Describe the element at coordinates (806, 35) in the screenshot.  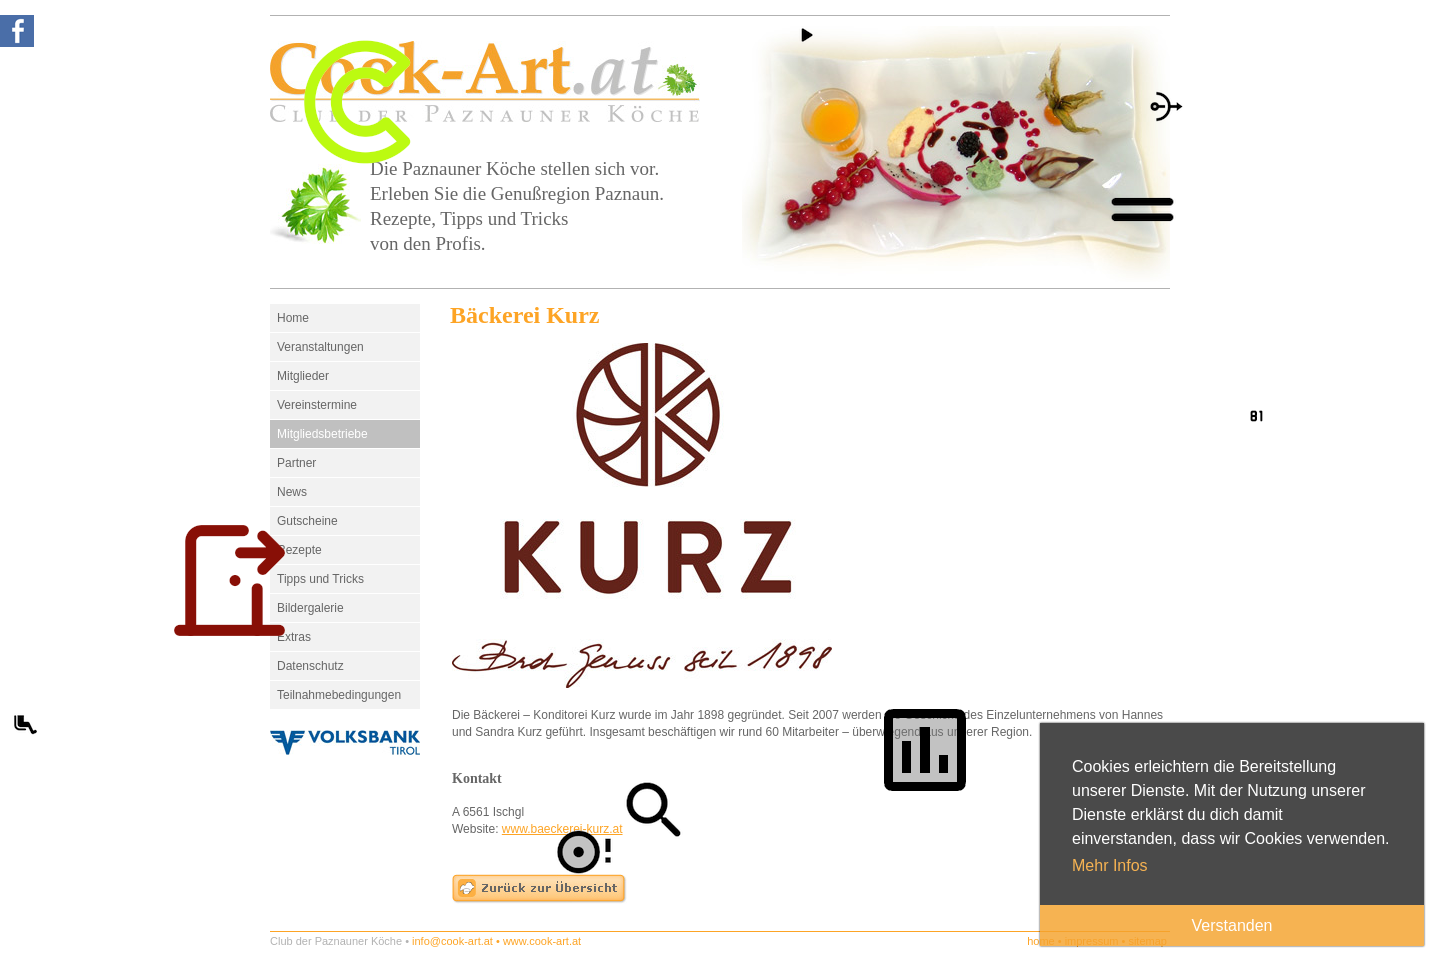
I see `play media content` at that location.